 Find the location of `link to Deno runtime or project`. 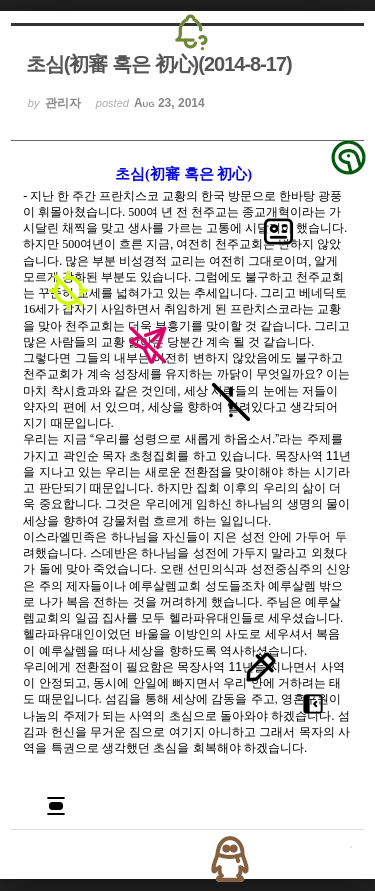

link to Deno runtime or project is located at coordinates (348, 157).